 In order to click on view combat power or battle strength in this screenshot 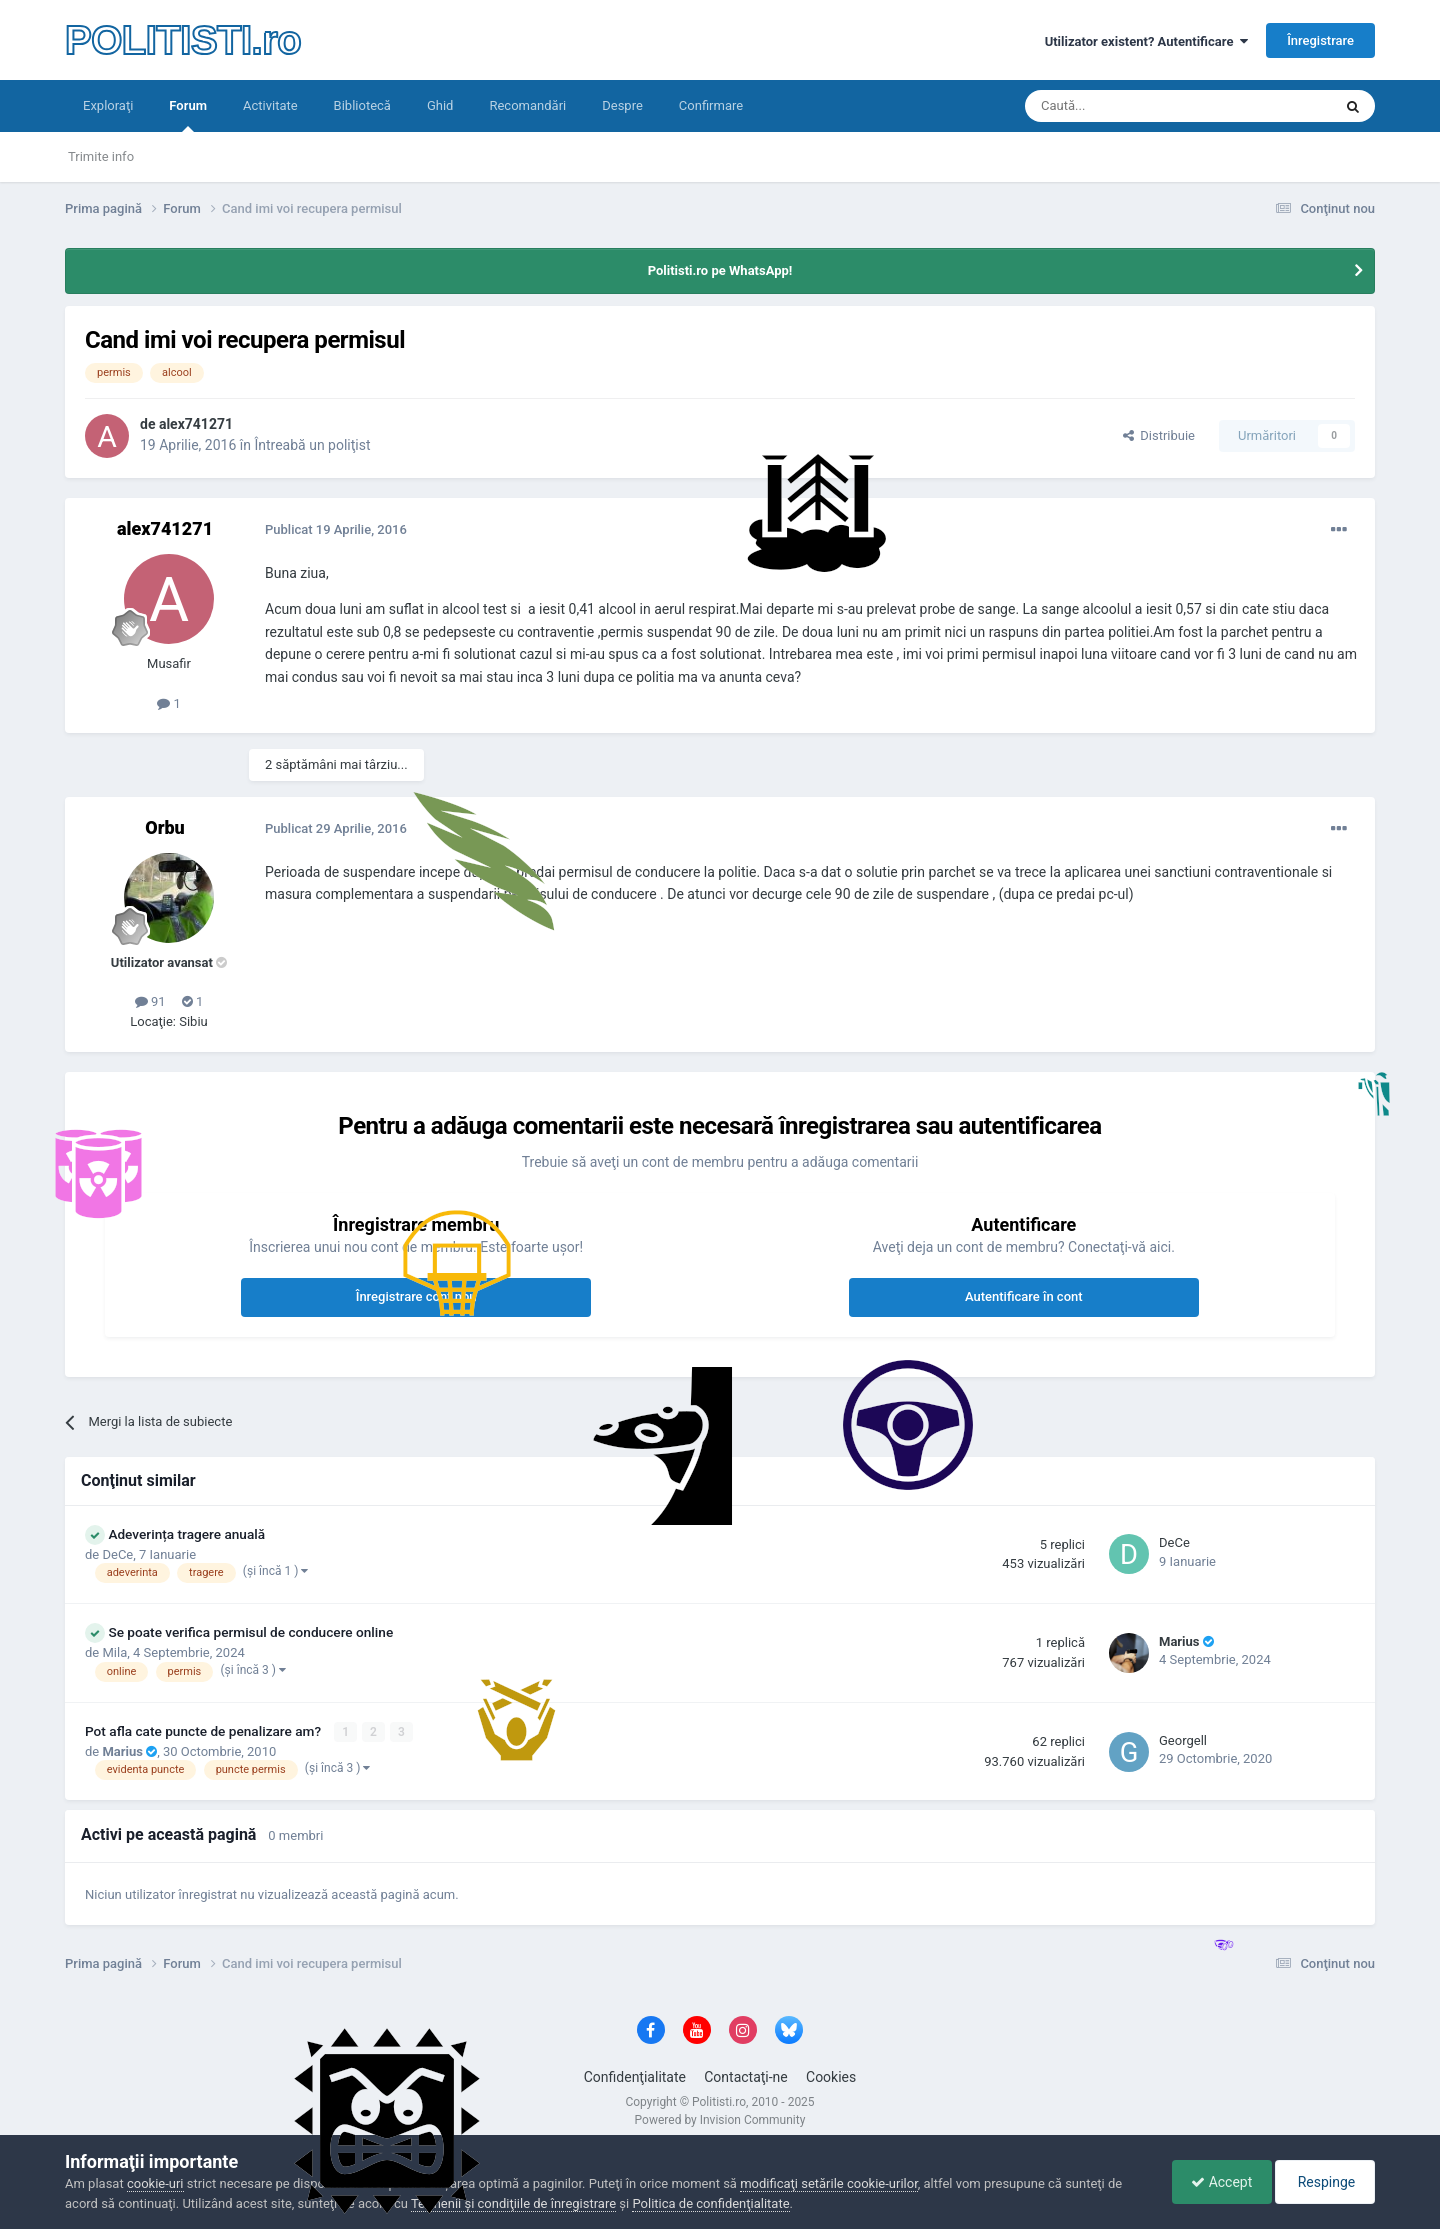, I will do `click(516, 1718)`.